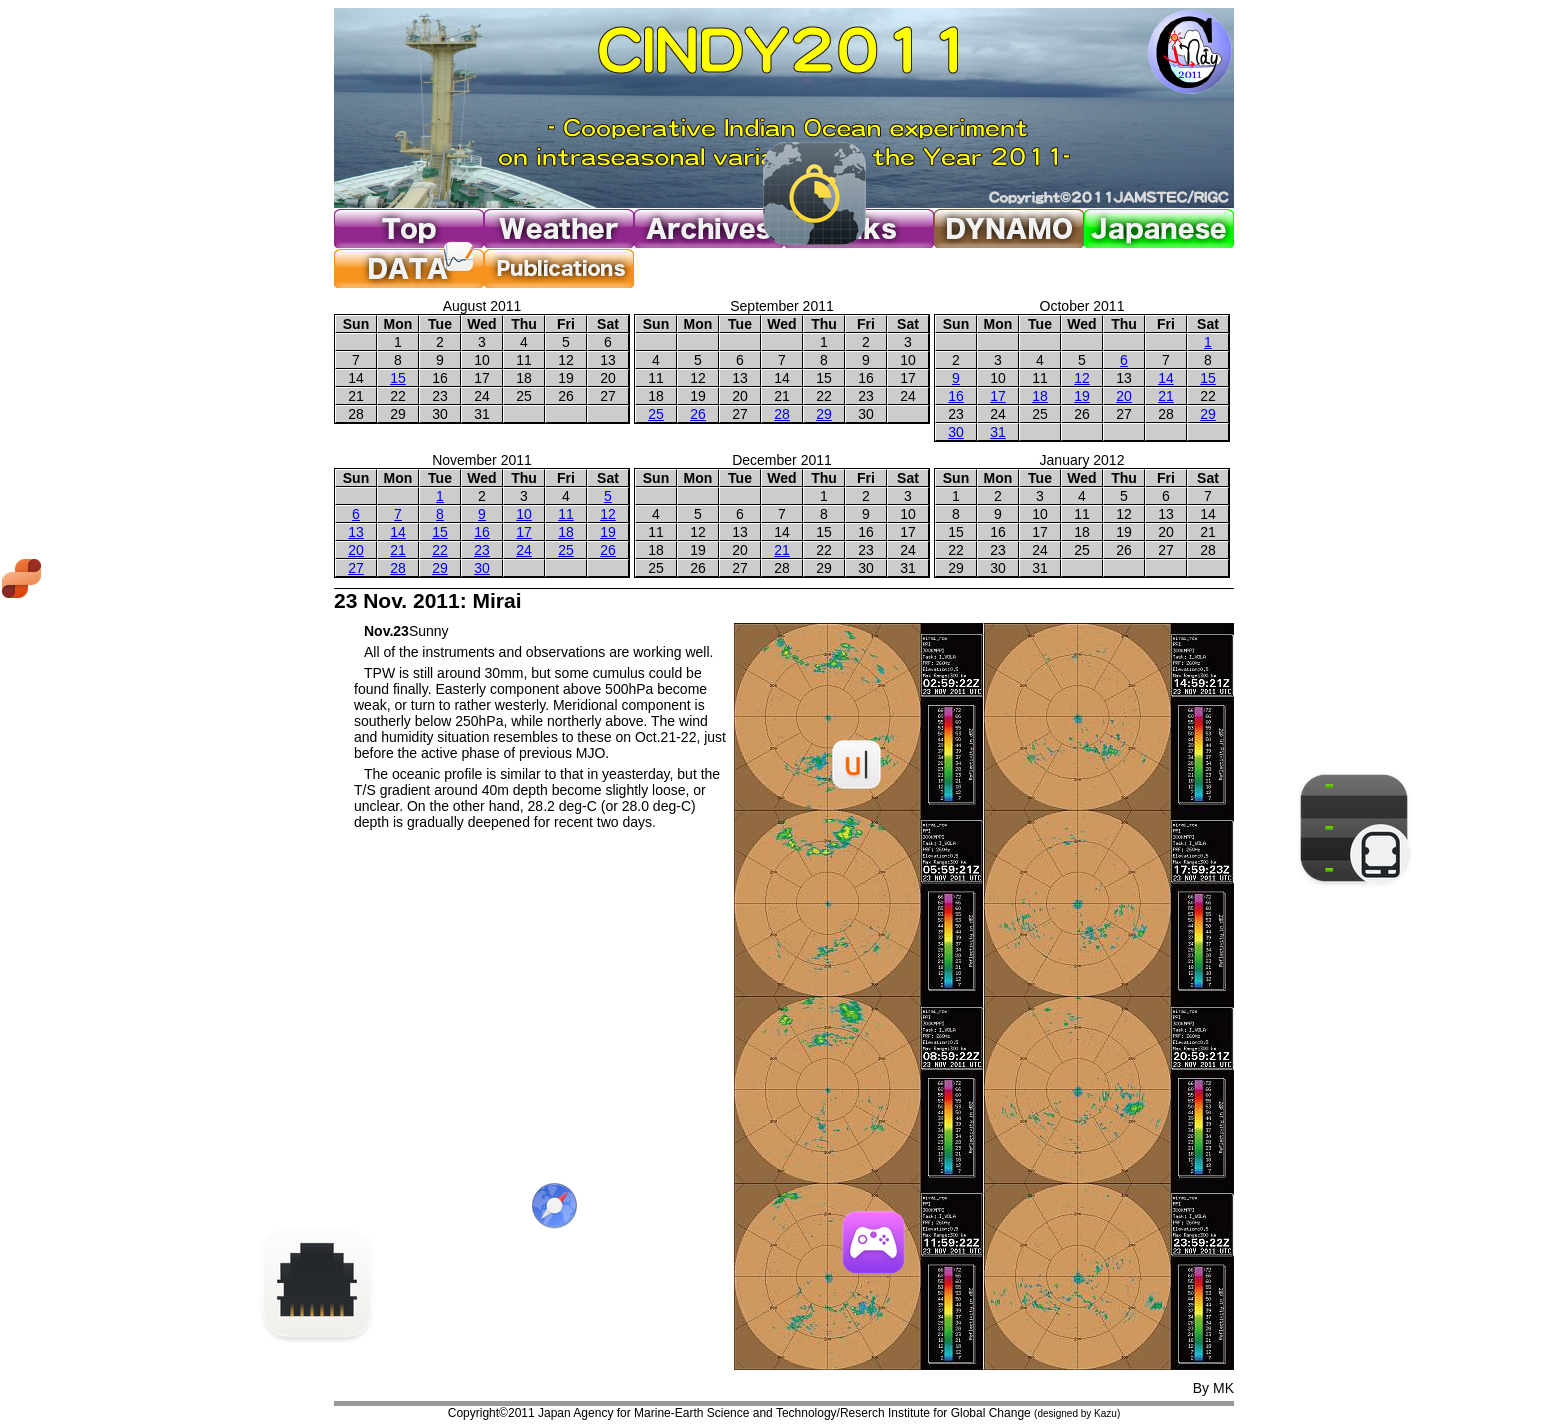  What do you see at coordinates (814, 193) in the screenshot?
I see `manage browser cookie settings` at bounding box center [814, 193].